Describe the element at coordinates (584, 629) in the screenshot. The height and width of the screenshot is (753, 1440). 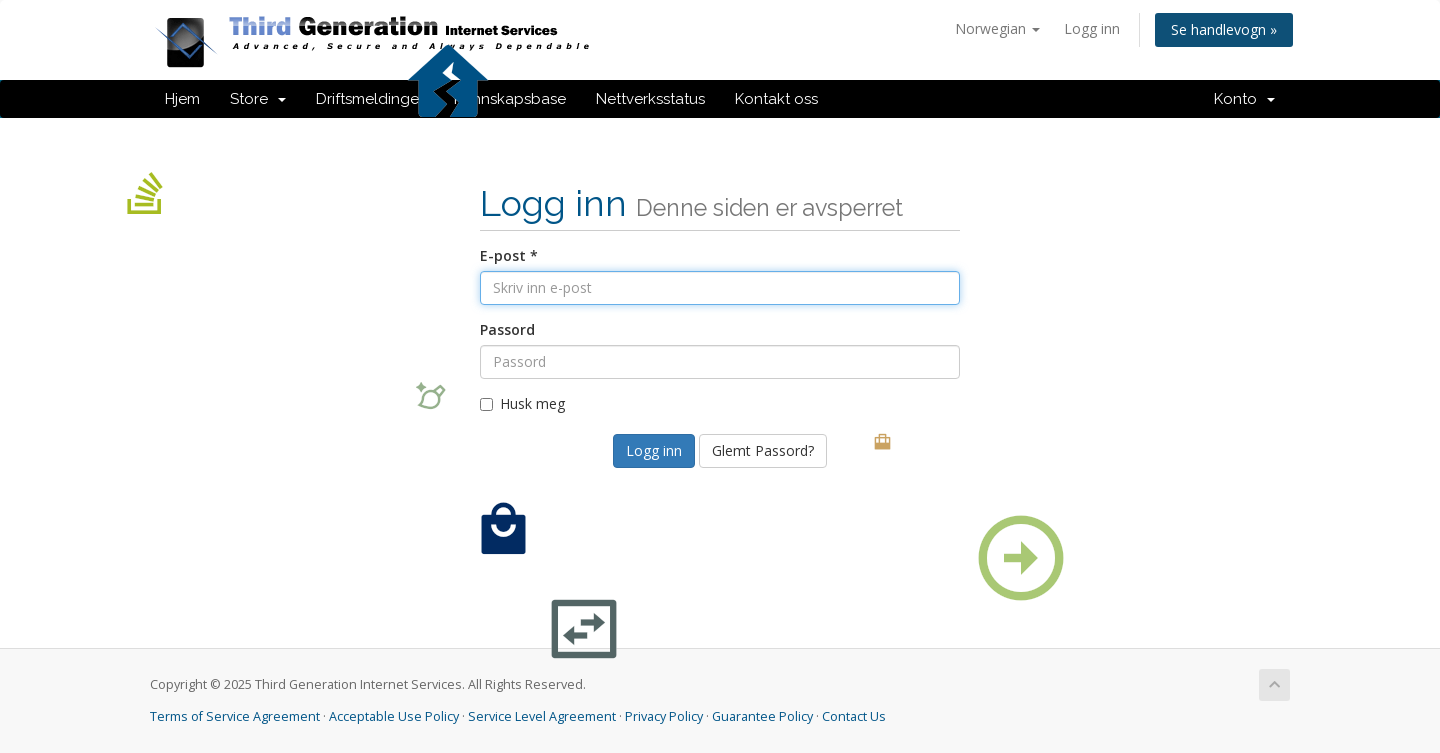
I see `swap or exchange items` at that location.